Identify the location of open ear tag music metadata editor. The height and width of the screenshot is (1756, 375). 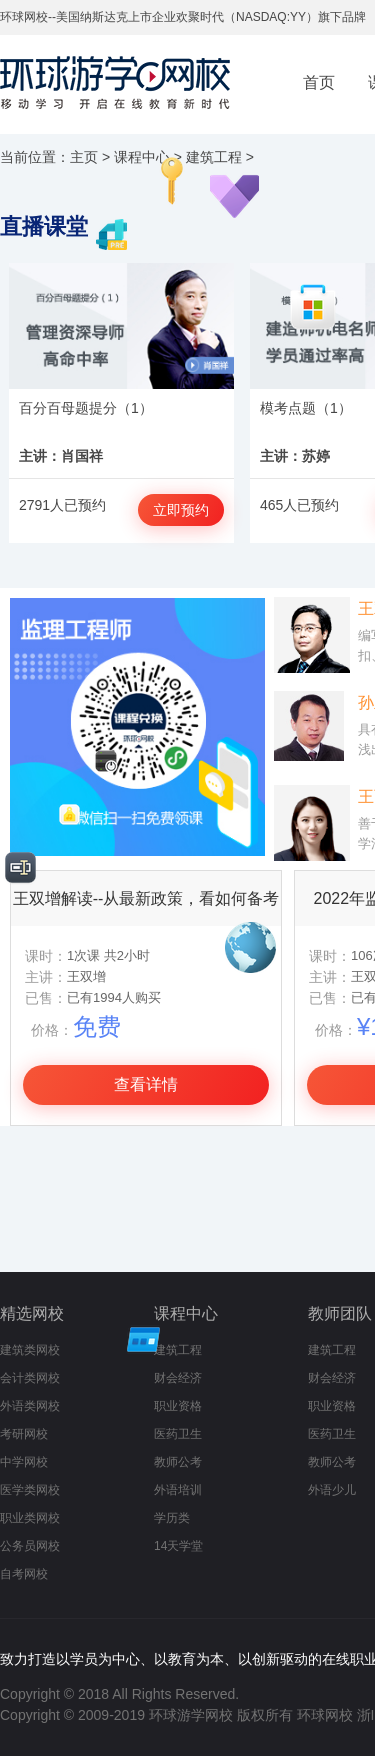
(69, 814).